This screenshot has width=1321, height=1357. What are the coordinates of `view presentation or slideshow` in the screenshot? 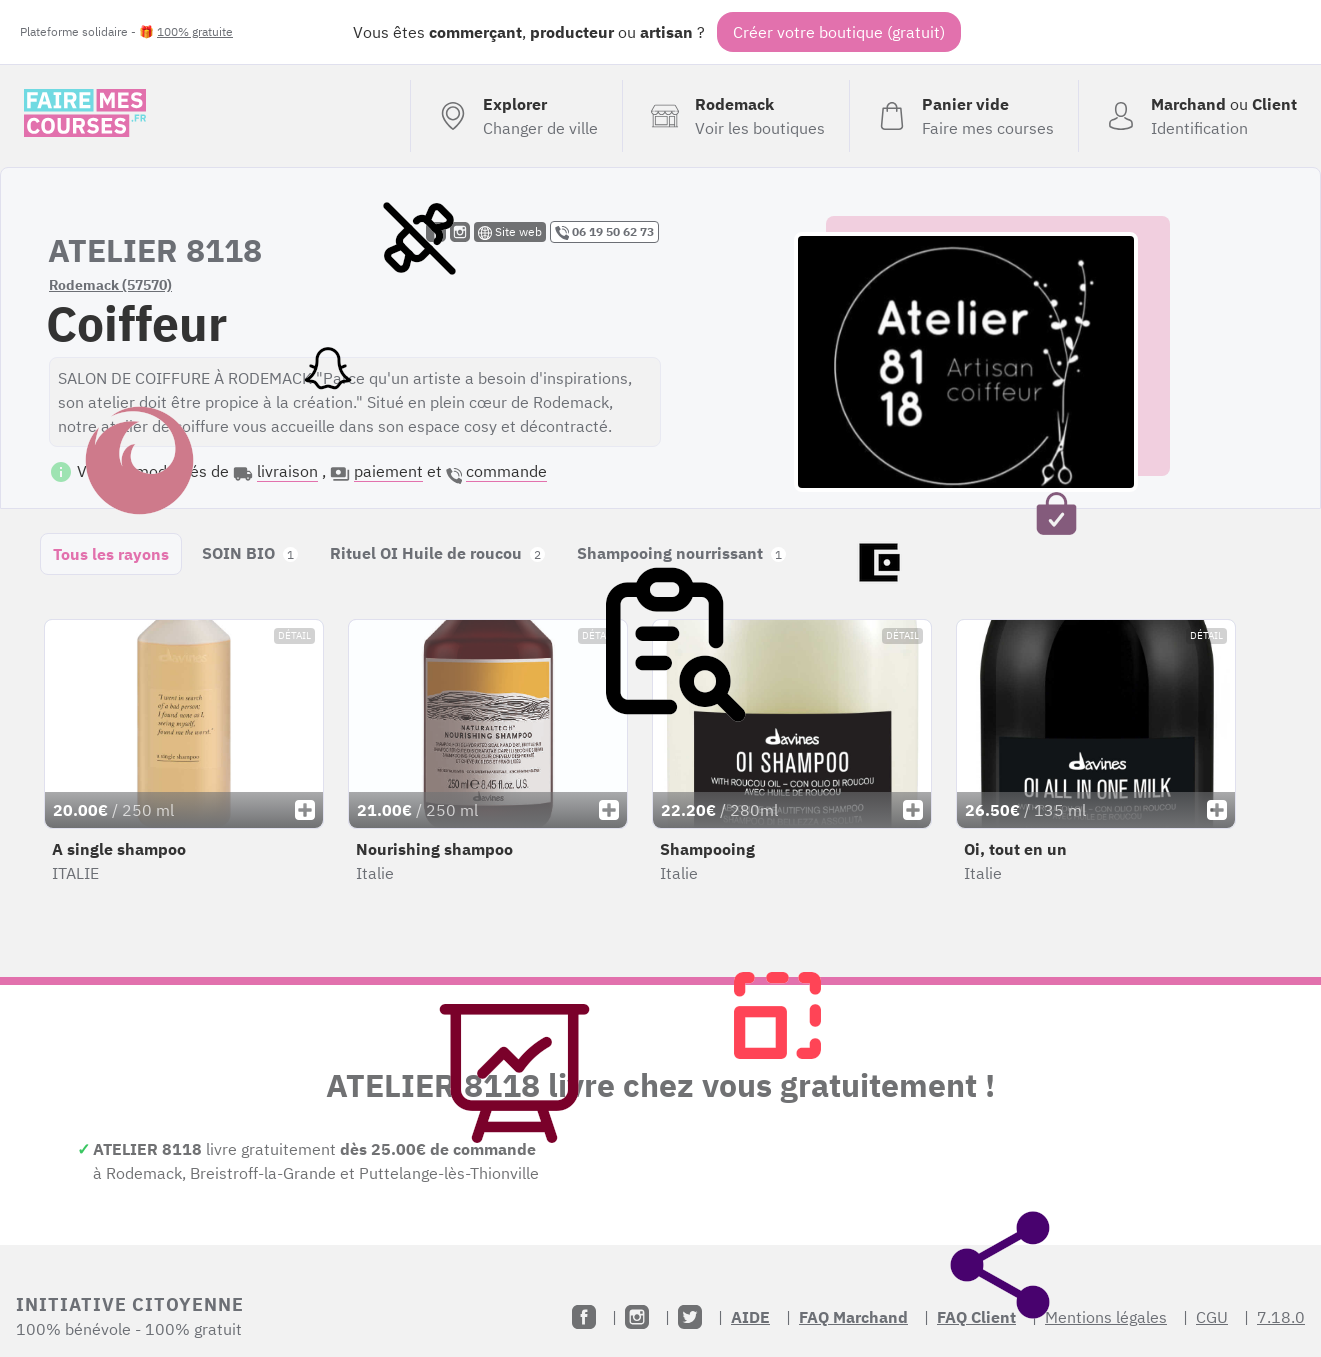 It's located at (514, 1073).